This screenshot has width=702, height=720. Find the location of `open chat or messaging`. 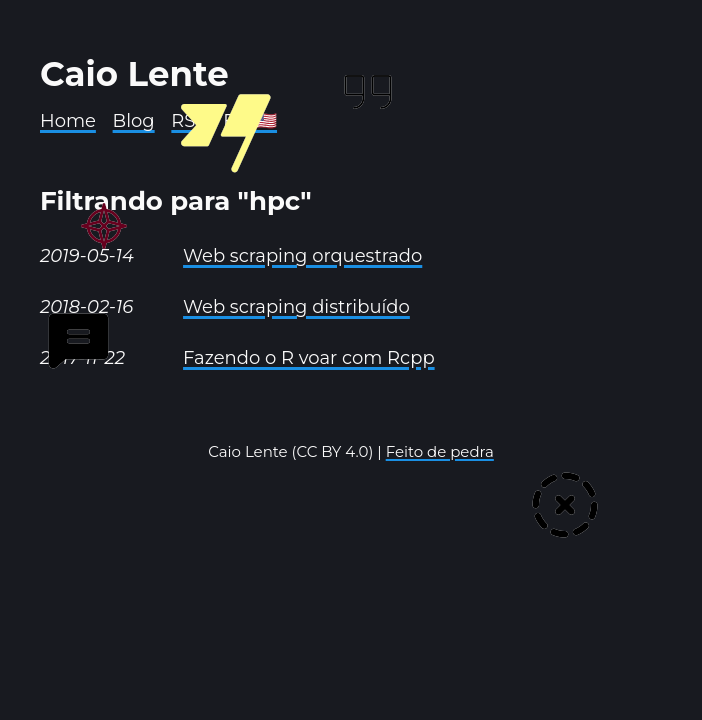

open chat or messaging is located at coordinates (78, 336).